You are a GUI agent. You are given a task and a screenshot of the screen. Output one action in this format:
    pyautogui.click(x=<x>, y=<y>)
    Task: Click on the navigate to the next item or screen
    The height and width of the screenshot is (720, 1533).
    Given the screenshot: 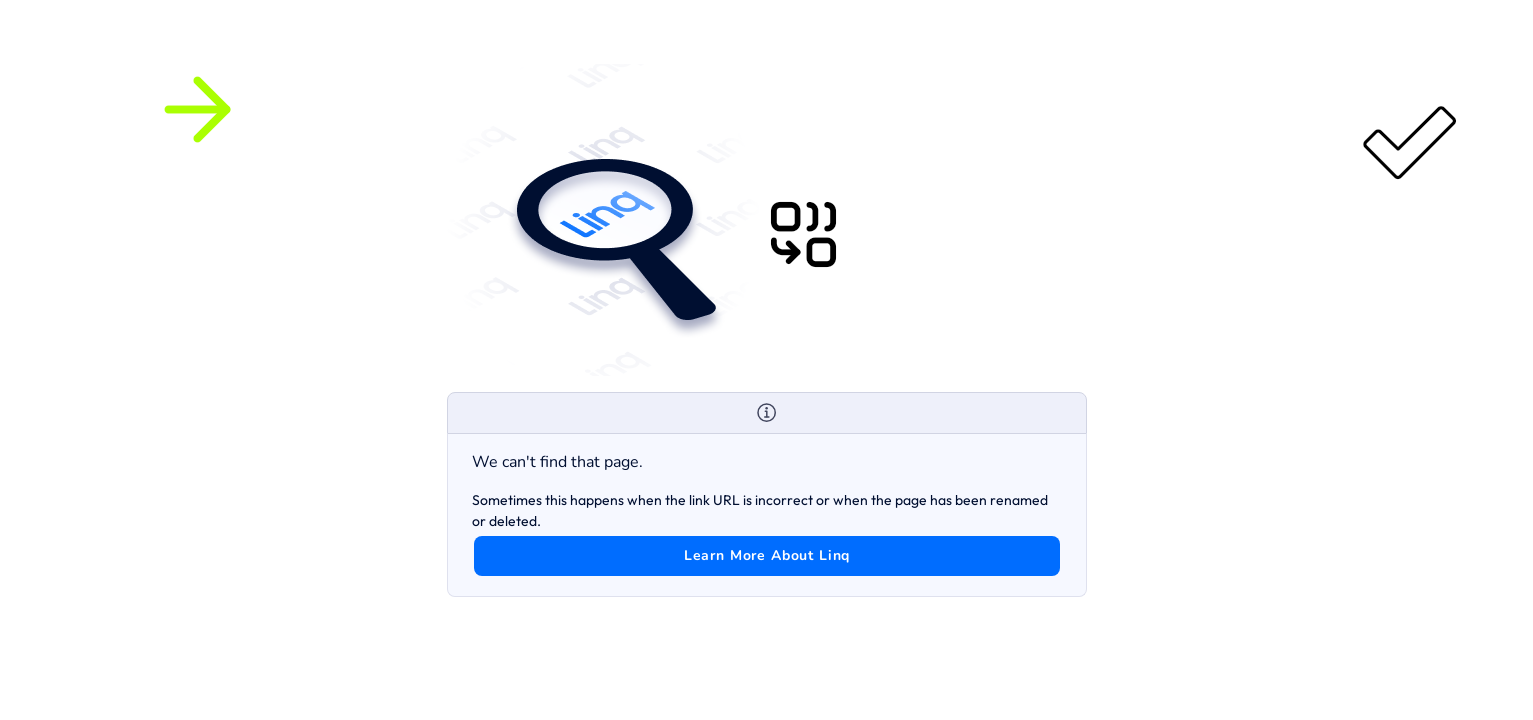 What is the action you would take?
    pyautogui.click(x=197, y=109)
    